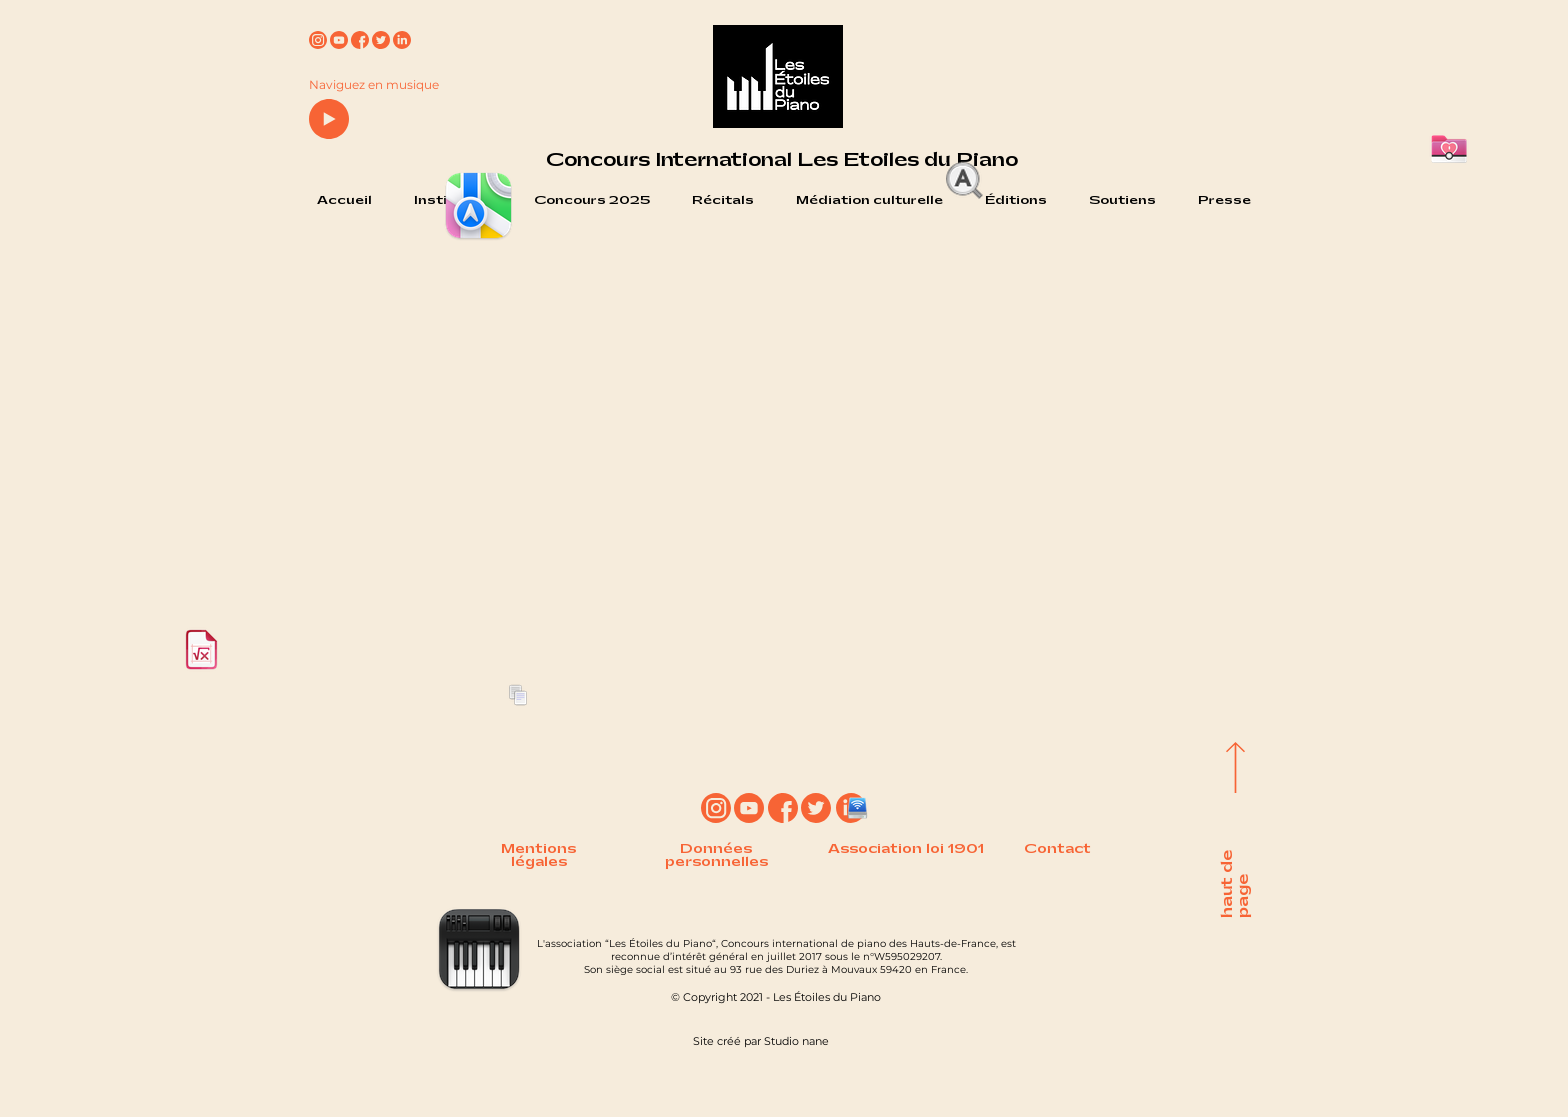 This screenshot has width=1568, height=1117. What do you see at coordinates (479, 949) in the screenshot?
I see `open audio midi setup utility` at bounding box center [479, 949].